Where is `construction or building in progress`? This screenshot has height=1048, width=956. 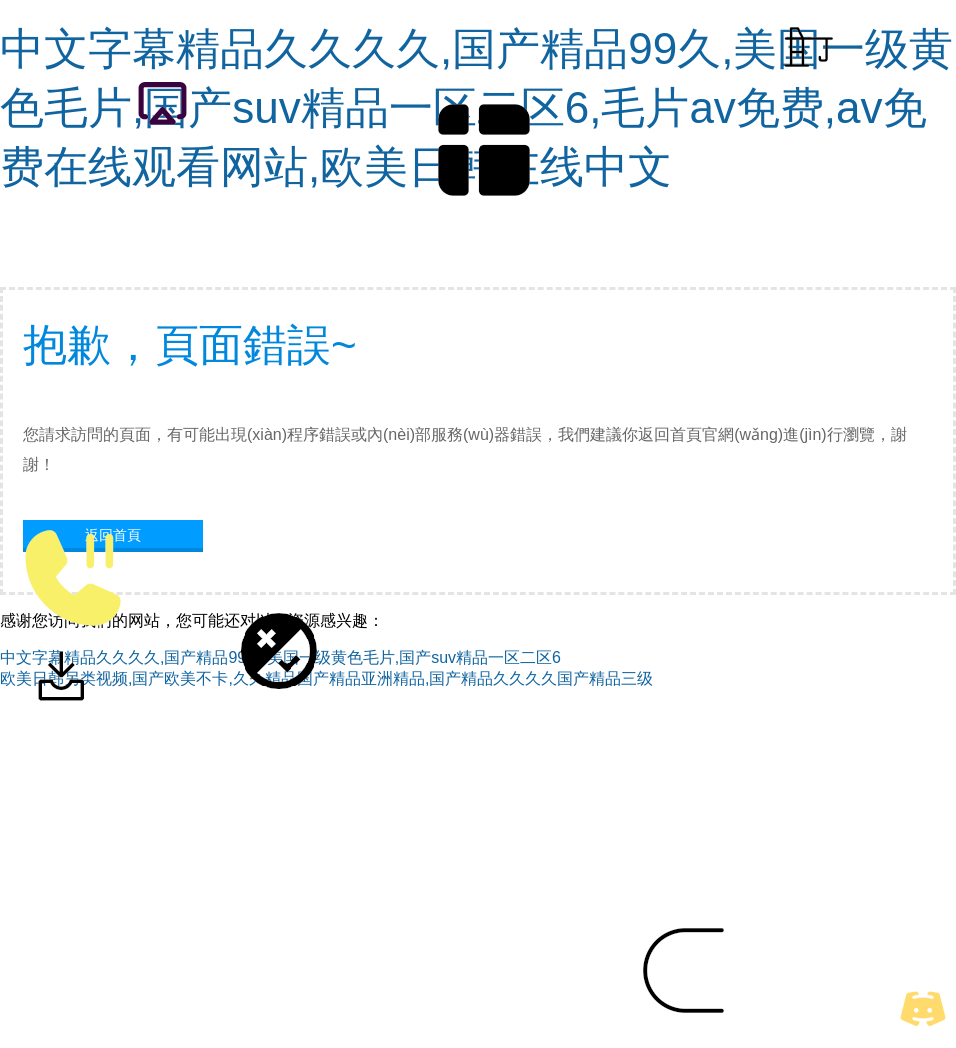 construction or building in progress is located at coordinates (808, 47).